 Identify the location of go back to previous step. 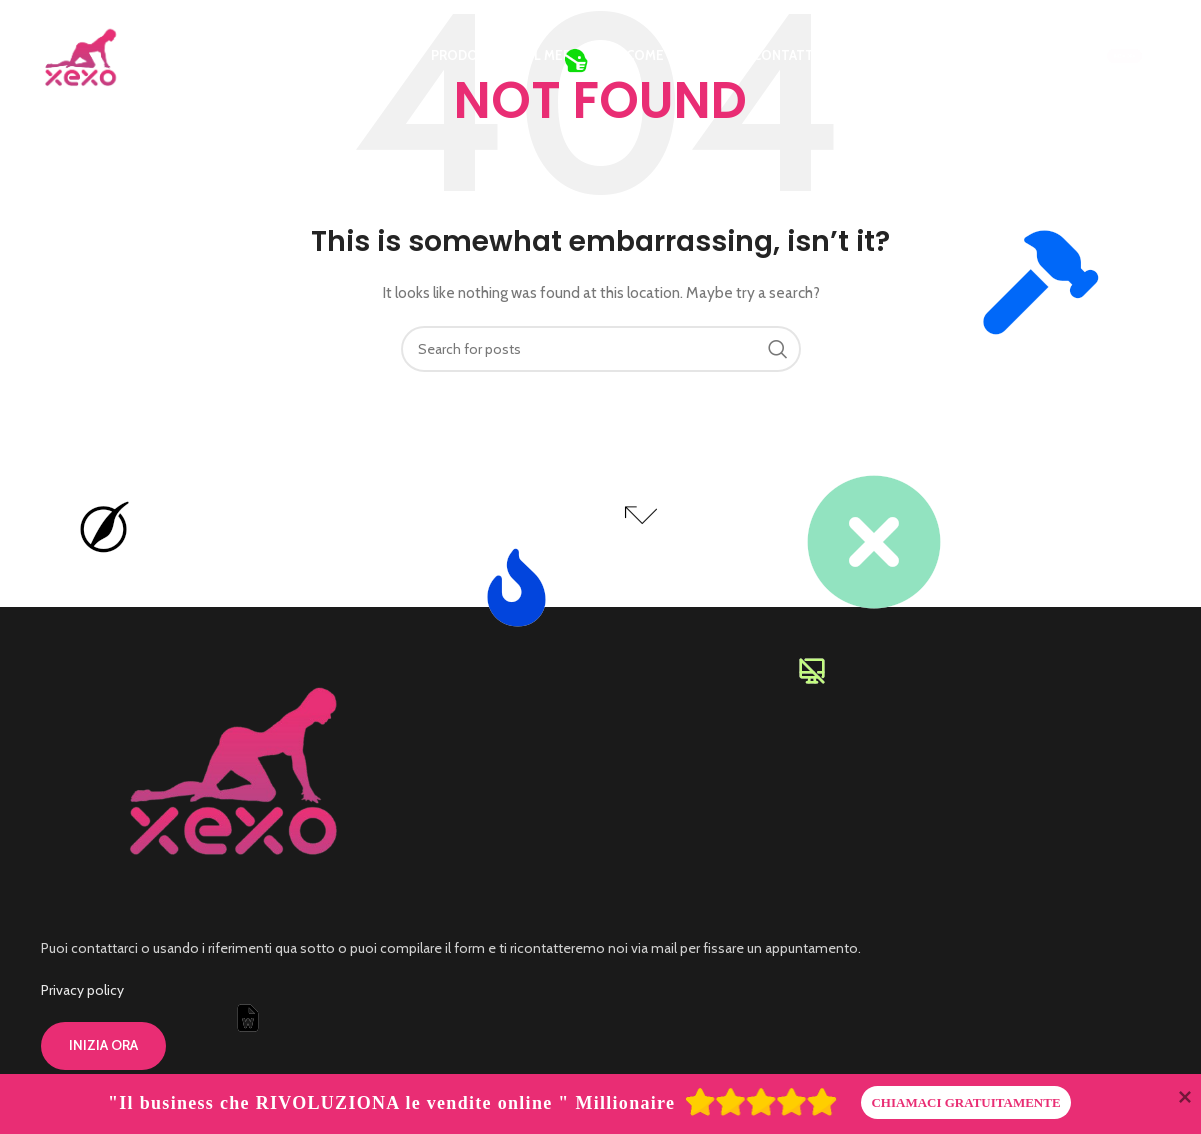
(641, 514).